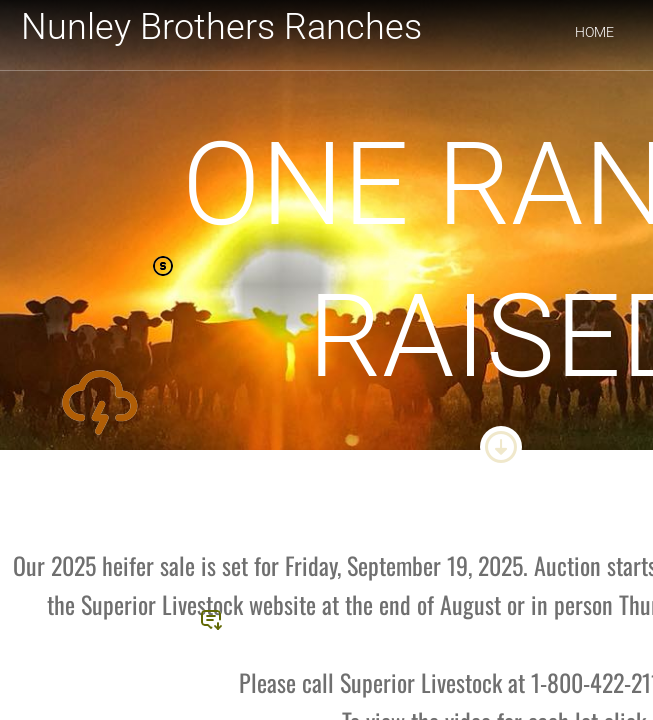 This screenshot has height=720, width=653. What do you see at coordinates (98, 397) in the screenshot?
I see `indicates stormy weather conditions` at bounding box center [98, 397].